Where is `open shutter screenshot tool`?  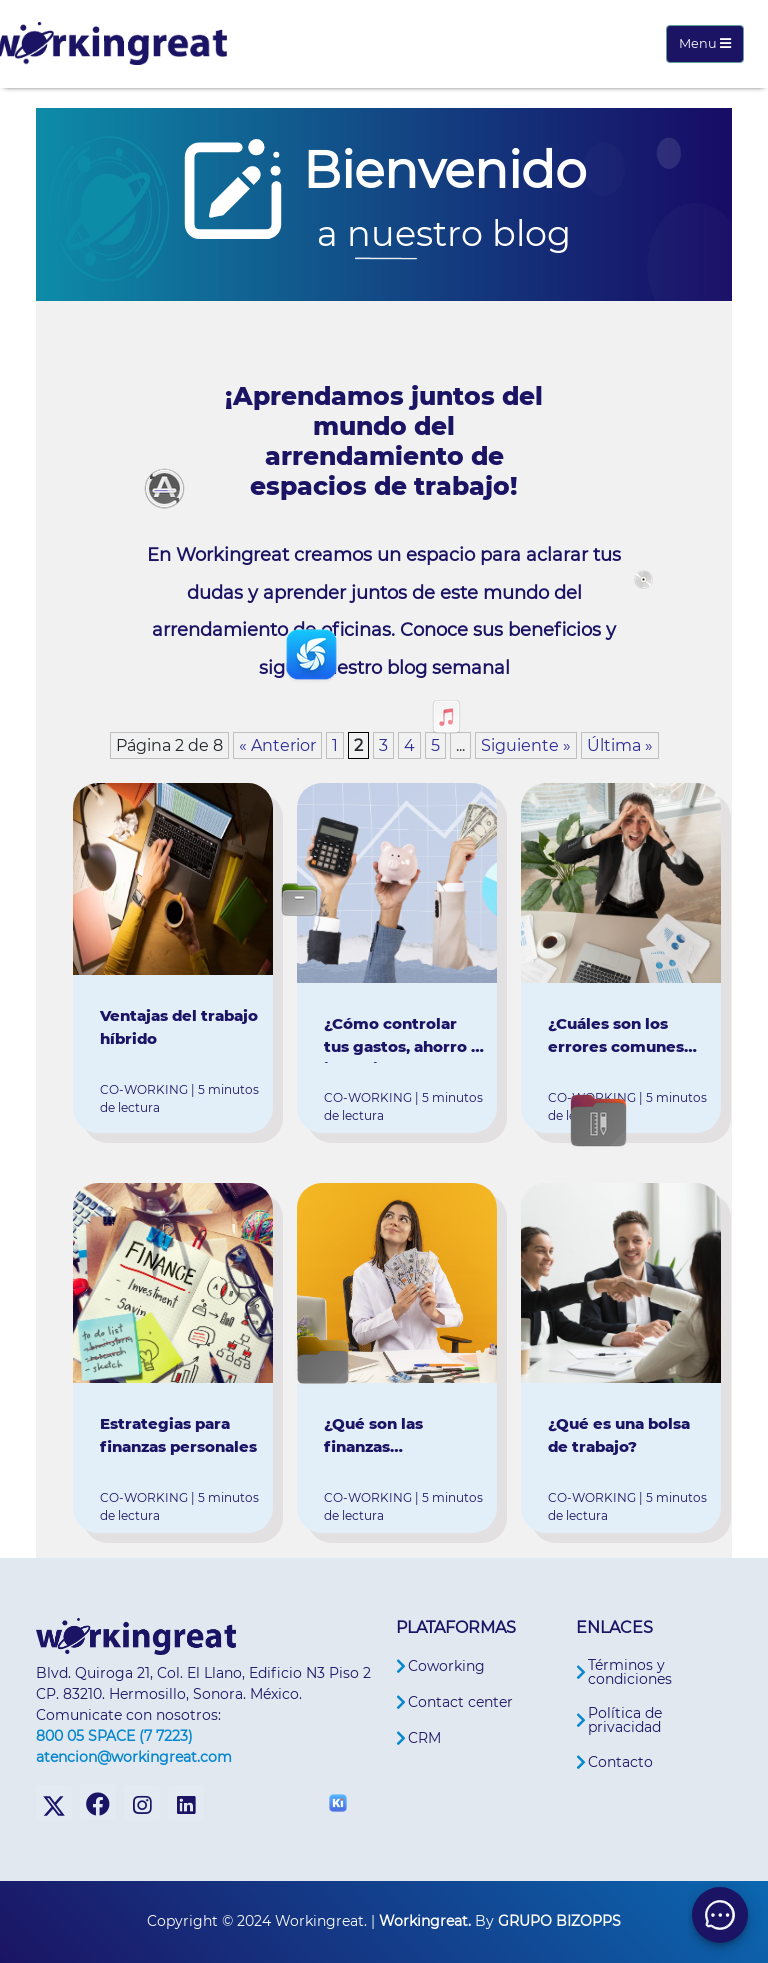 open shutter screenshot tool is located at coordinates (311, 654).